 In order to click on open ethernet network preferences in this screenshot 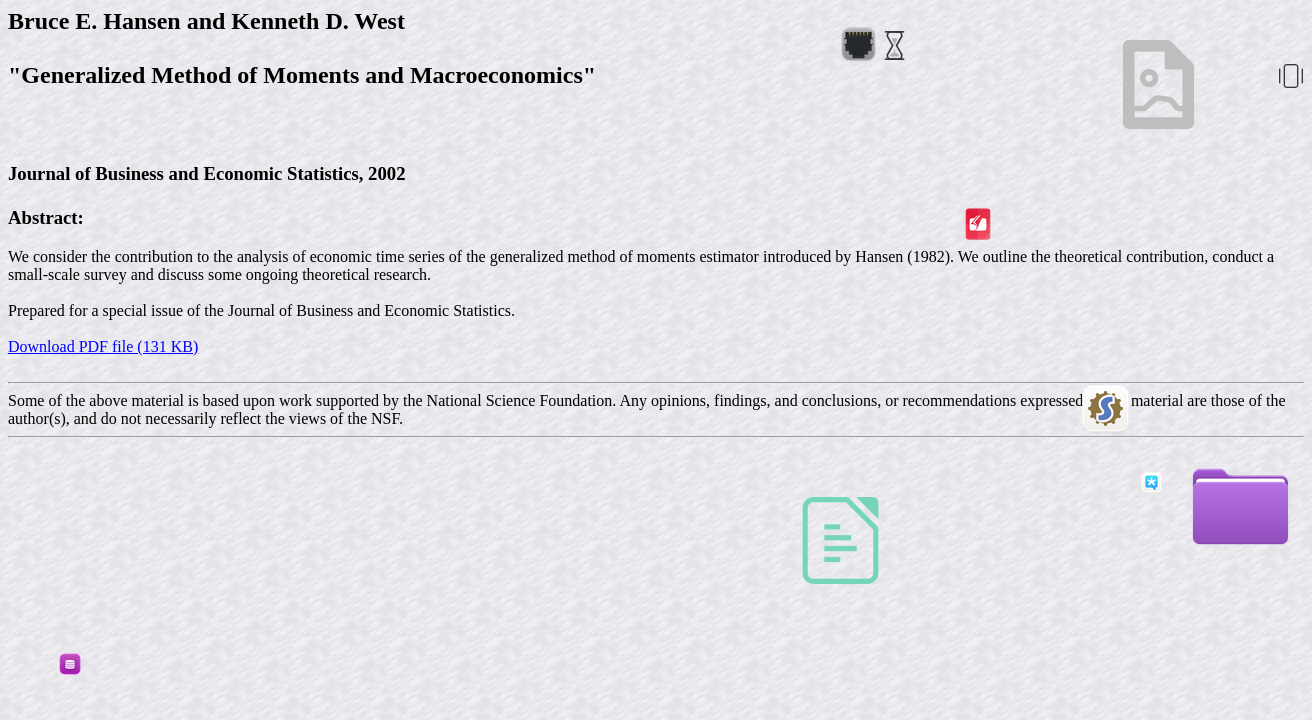, I will do `click(858, 44)`.